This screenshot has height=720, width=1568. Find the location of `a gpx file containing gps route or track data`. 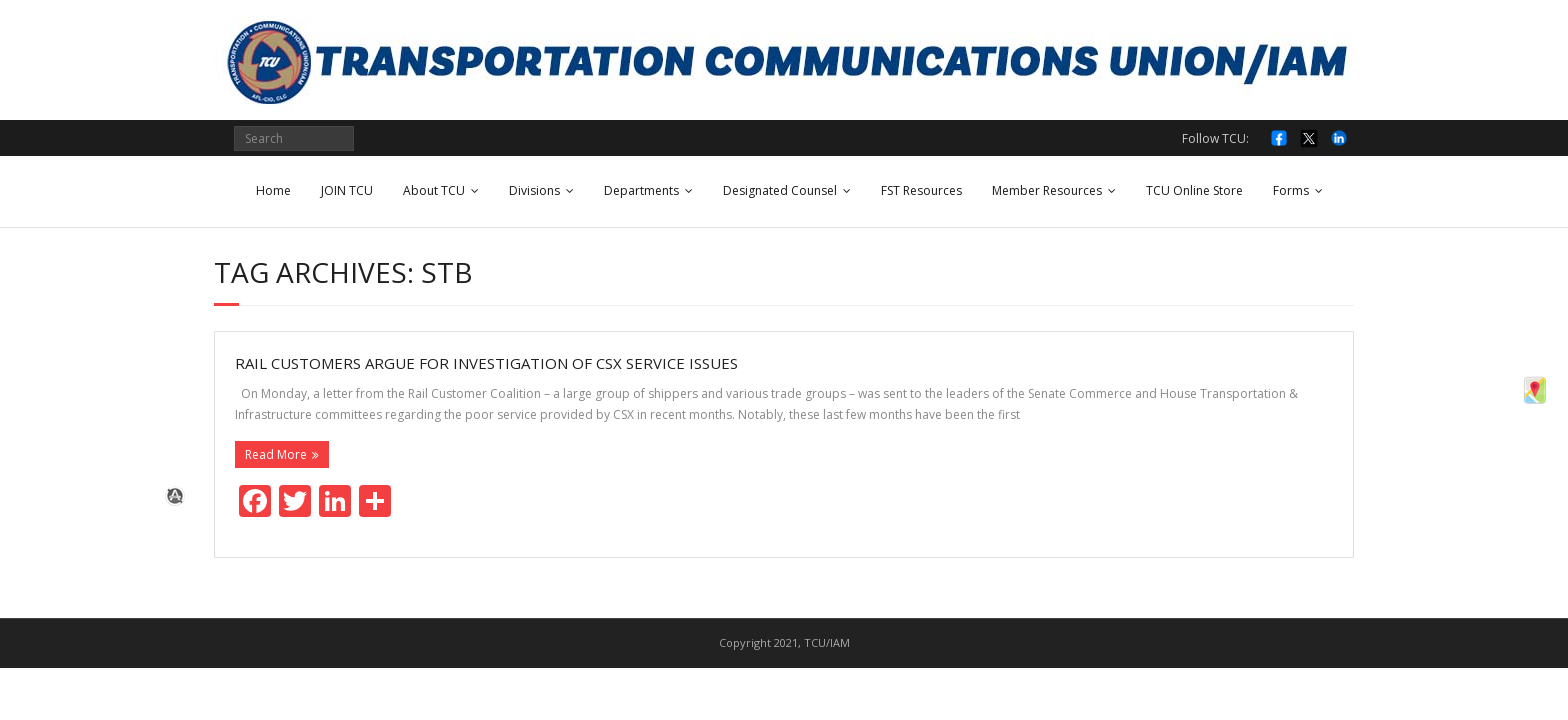

a gpx file containing gps route or track data is located at coordinates (1535, 390).